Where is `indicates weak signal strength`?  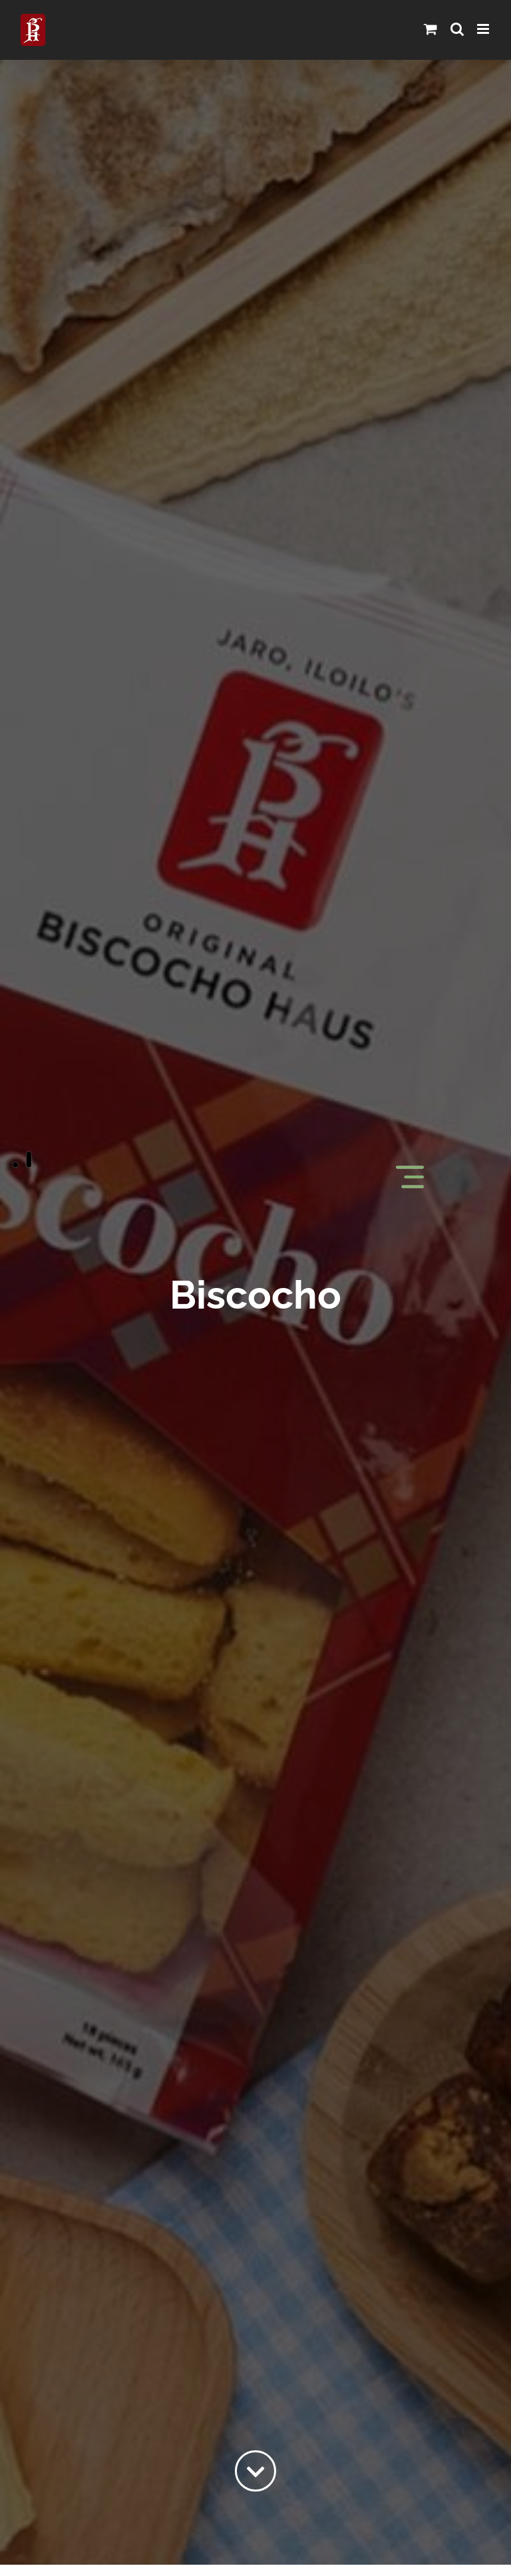
indicates weak signal strength is located at coordinates (42, 1143).